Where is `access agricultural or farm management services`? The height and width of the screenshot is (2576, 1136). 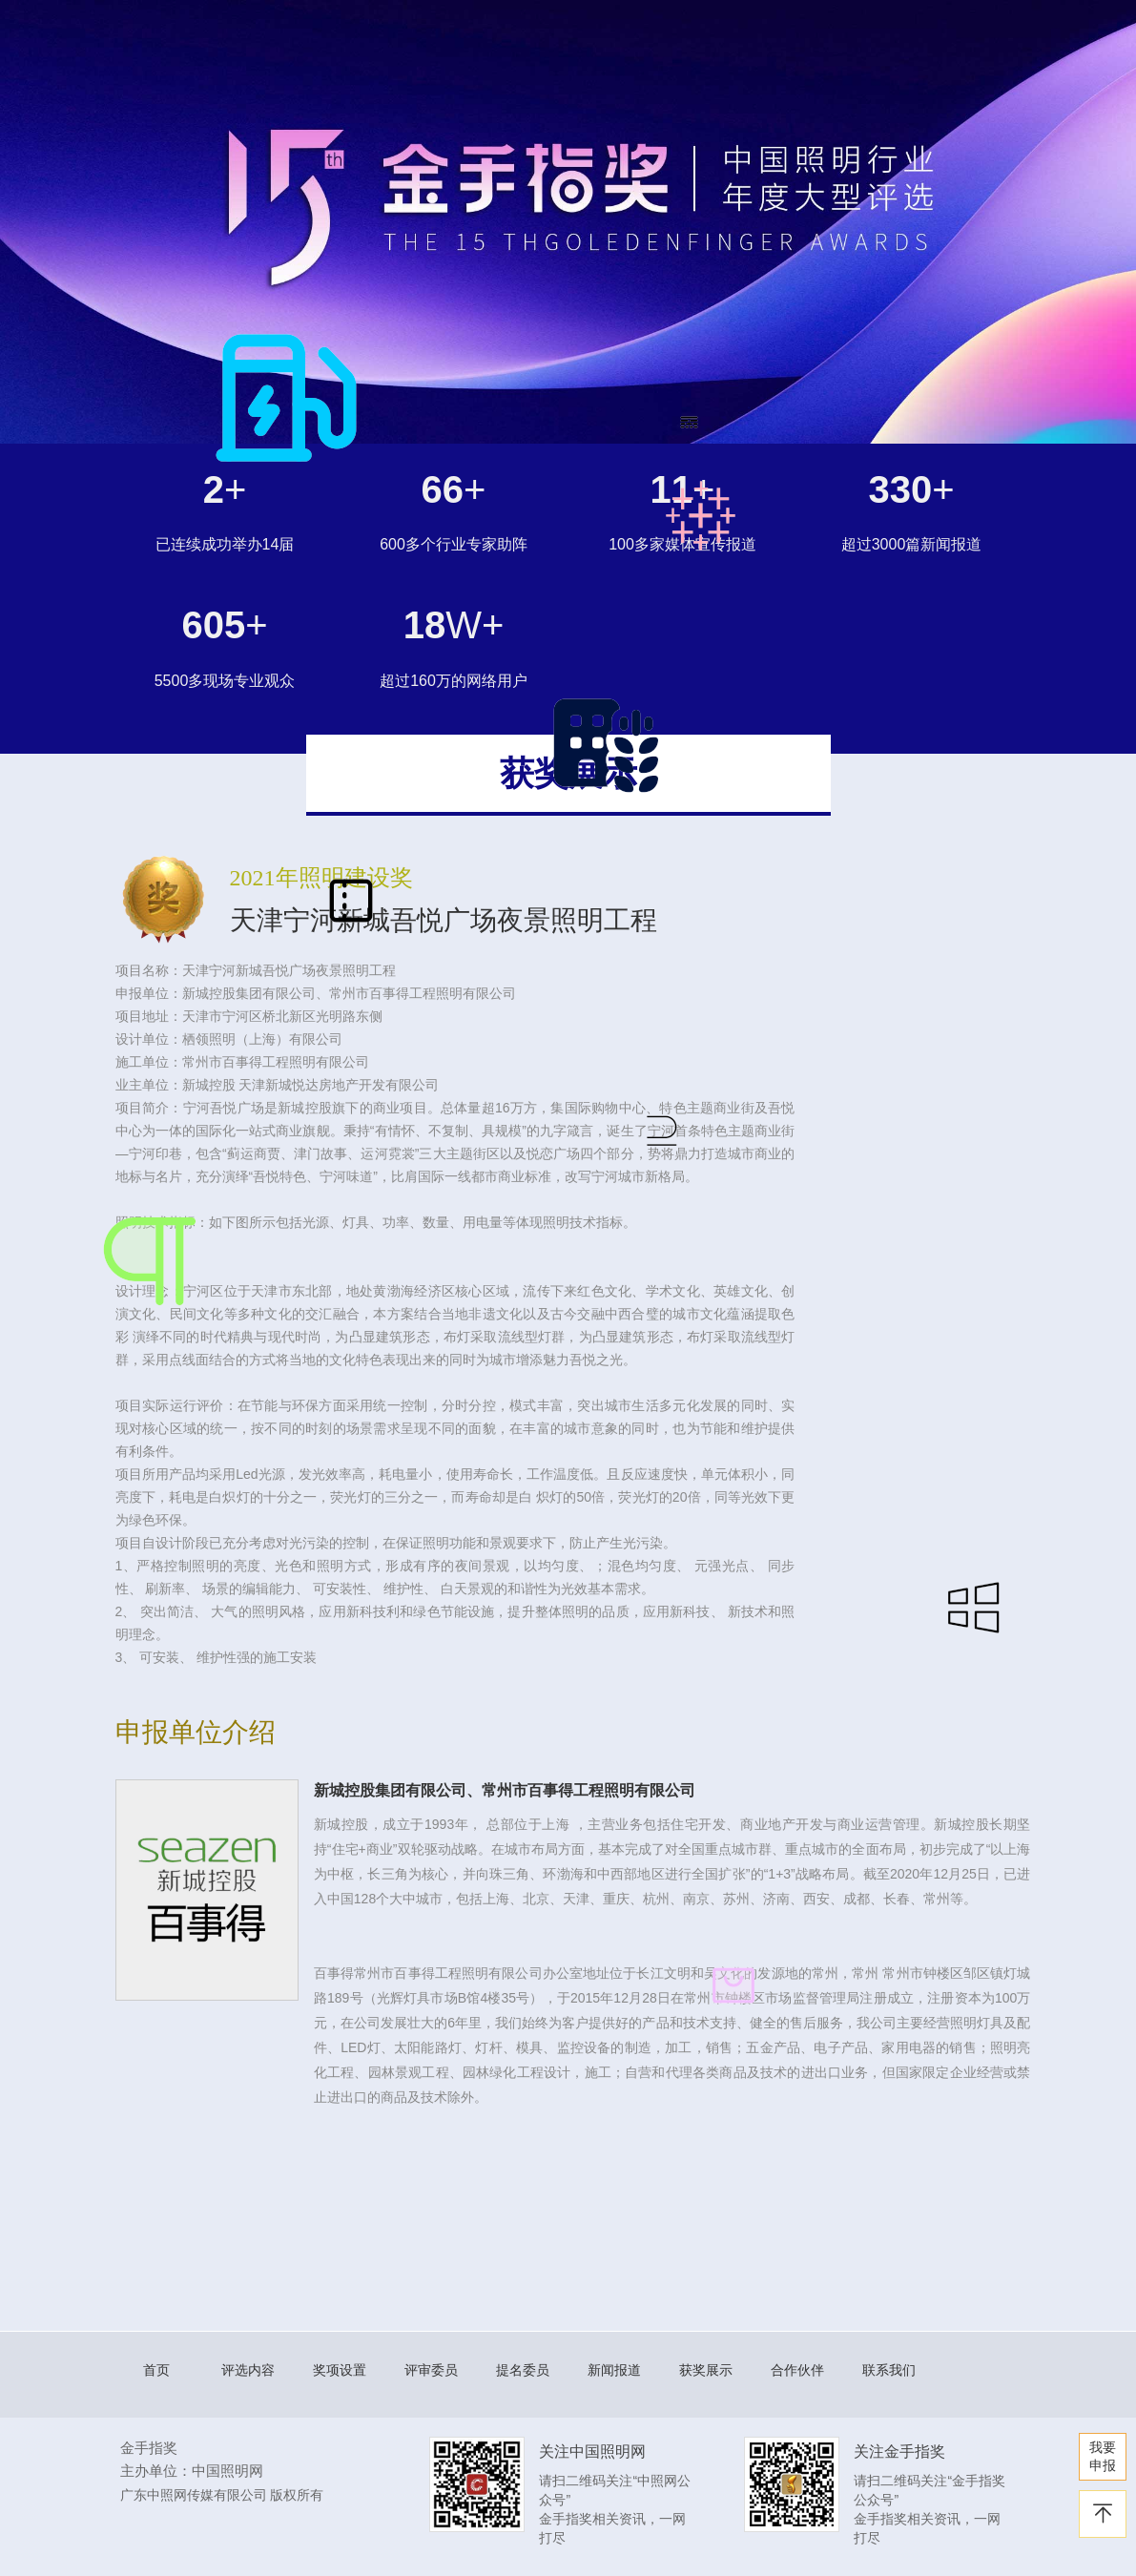
access agricultural or farm management services is located at coordinates (603, 742).